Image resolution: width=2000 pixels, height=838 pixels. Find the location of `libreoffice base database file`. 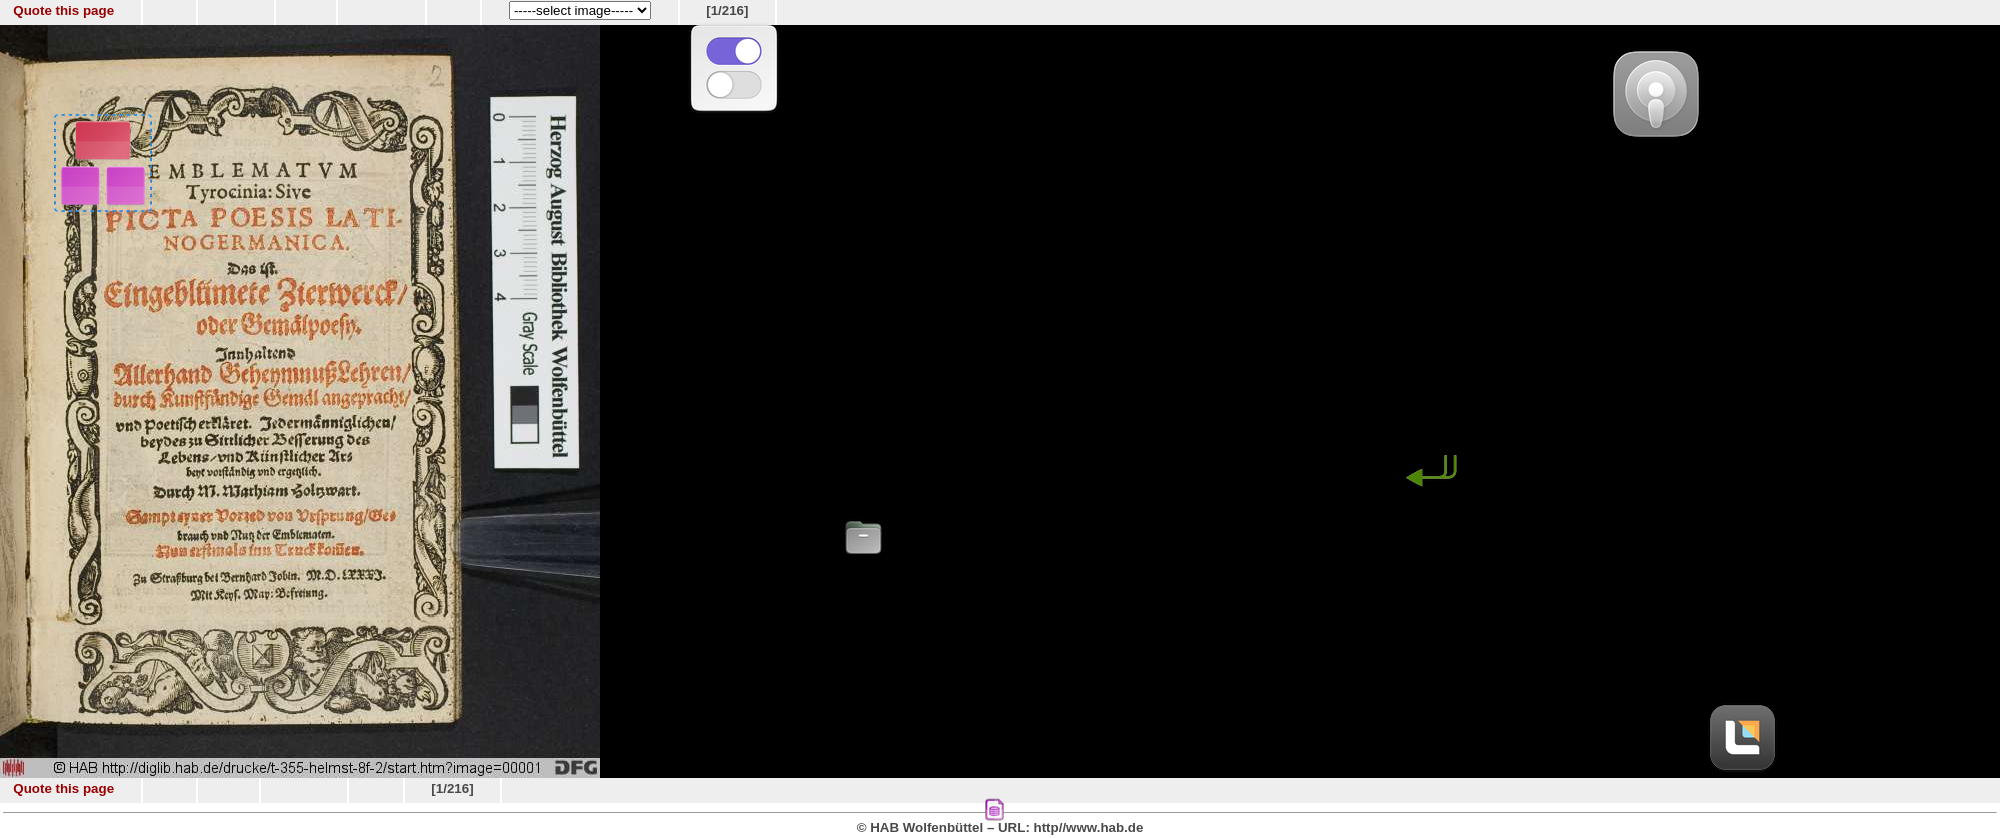

libreoffice base database file is located at coordinates (994, 809).